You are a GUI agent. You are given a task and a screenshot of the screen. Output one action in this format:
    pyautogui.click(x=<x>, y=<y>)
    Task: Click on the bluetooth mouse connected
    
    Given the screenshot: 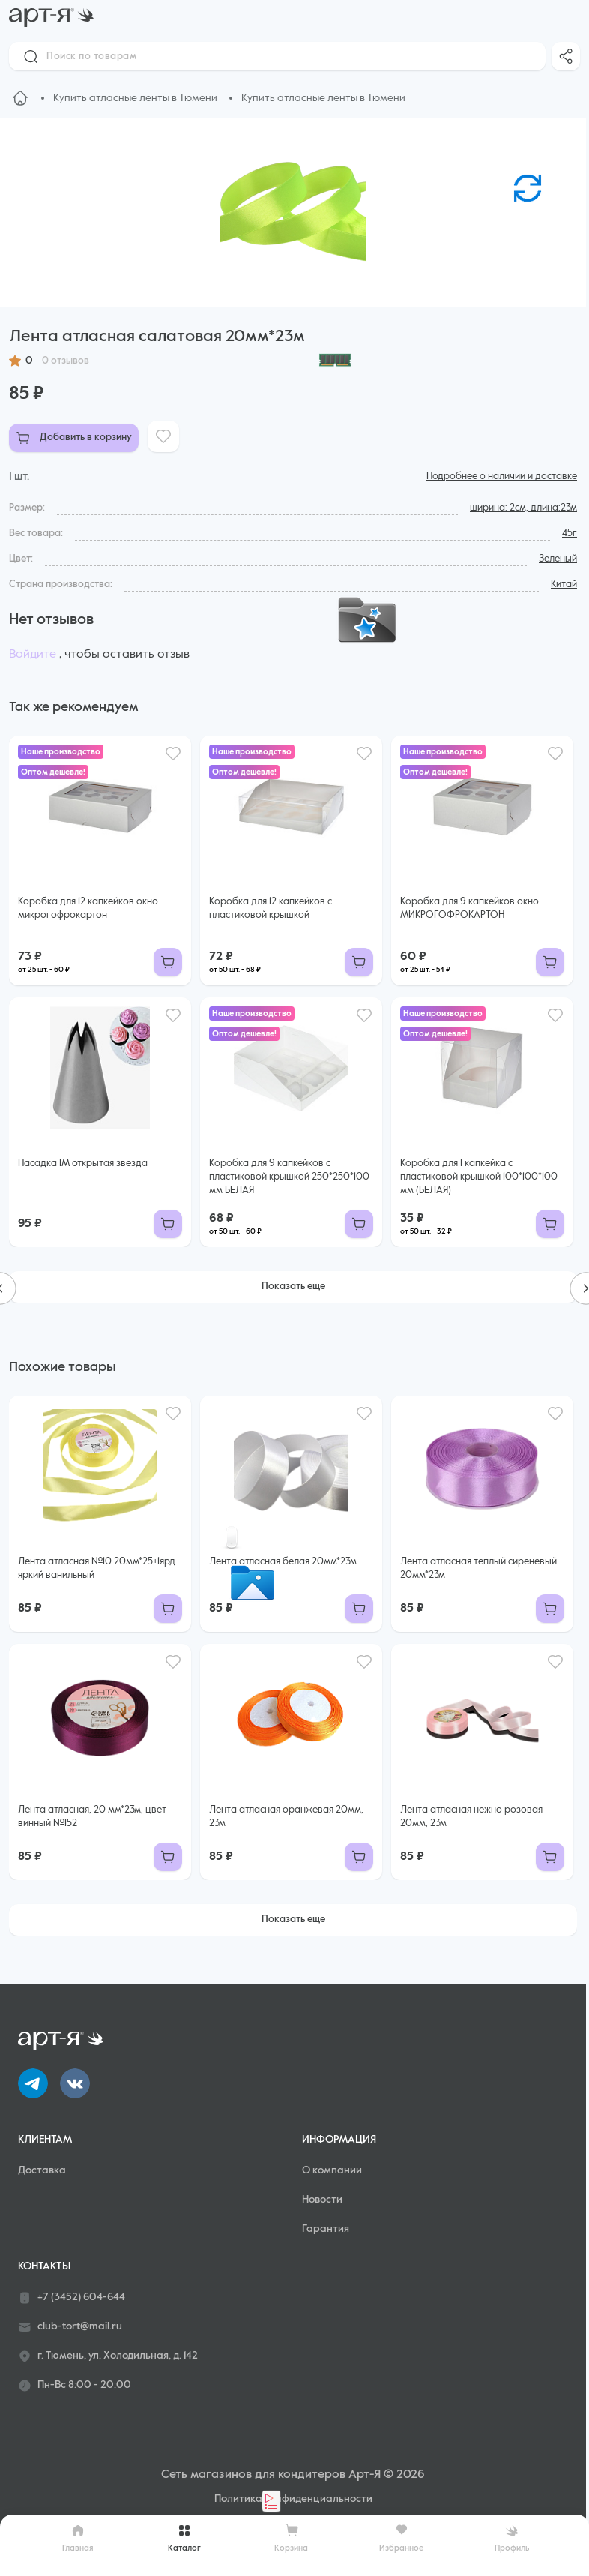 What is the action you would take?
    pyautogui.click(x=232, y=1538)
    